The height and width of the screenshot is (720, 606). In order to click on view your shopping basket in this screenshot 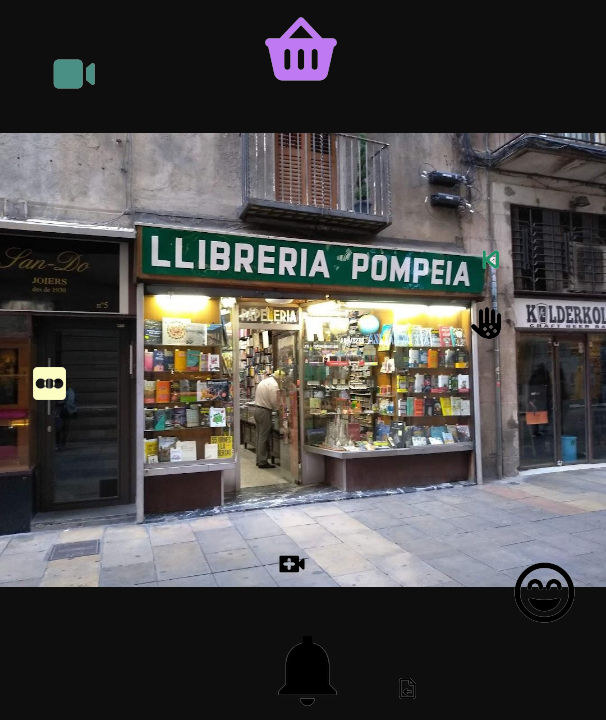, I will do `click(301, 51)`.